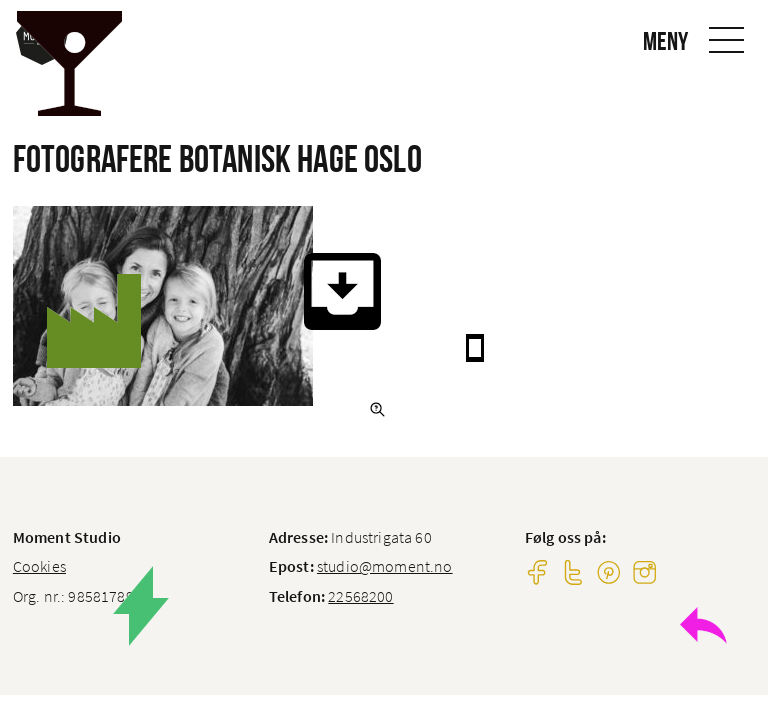  Describe the element at coordinates (475, 348) in the screenshot. I see `access mobile device settings` at that location.